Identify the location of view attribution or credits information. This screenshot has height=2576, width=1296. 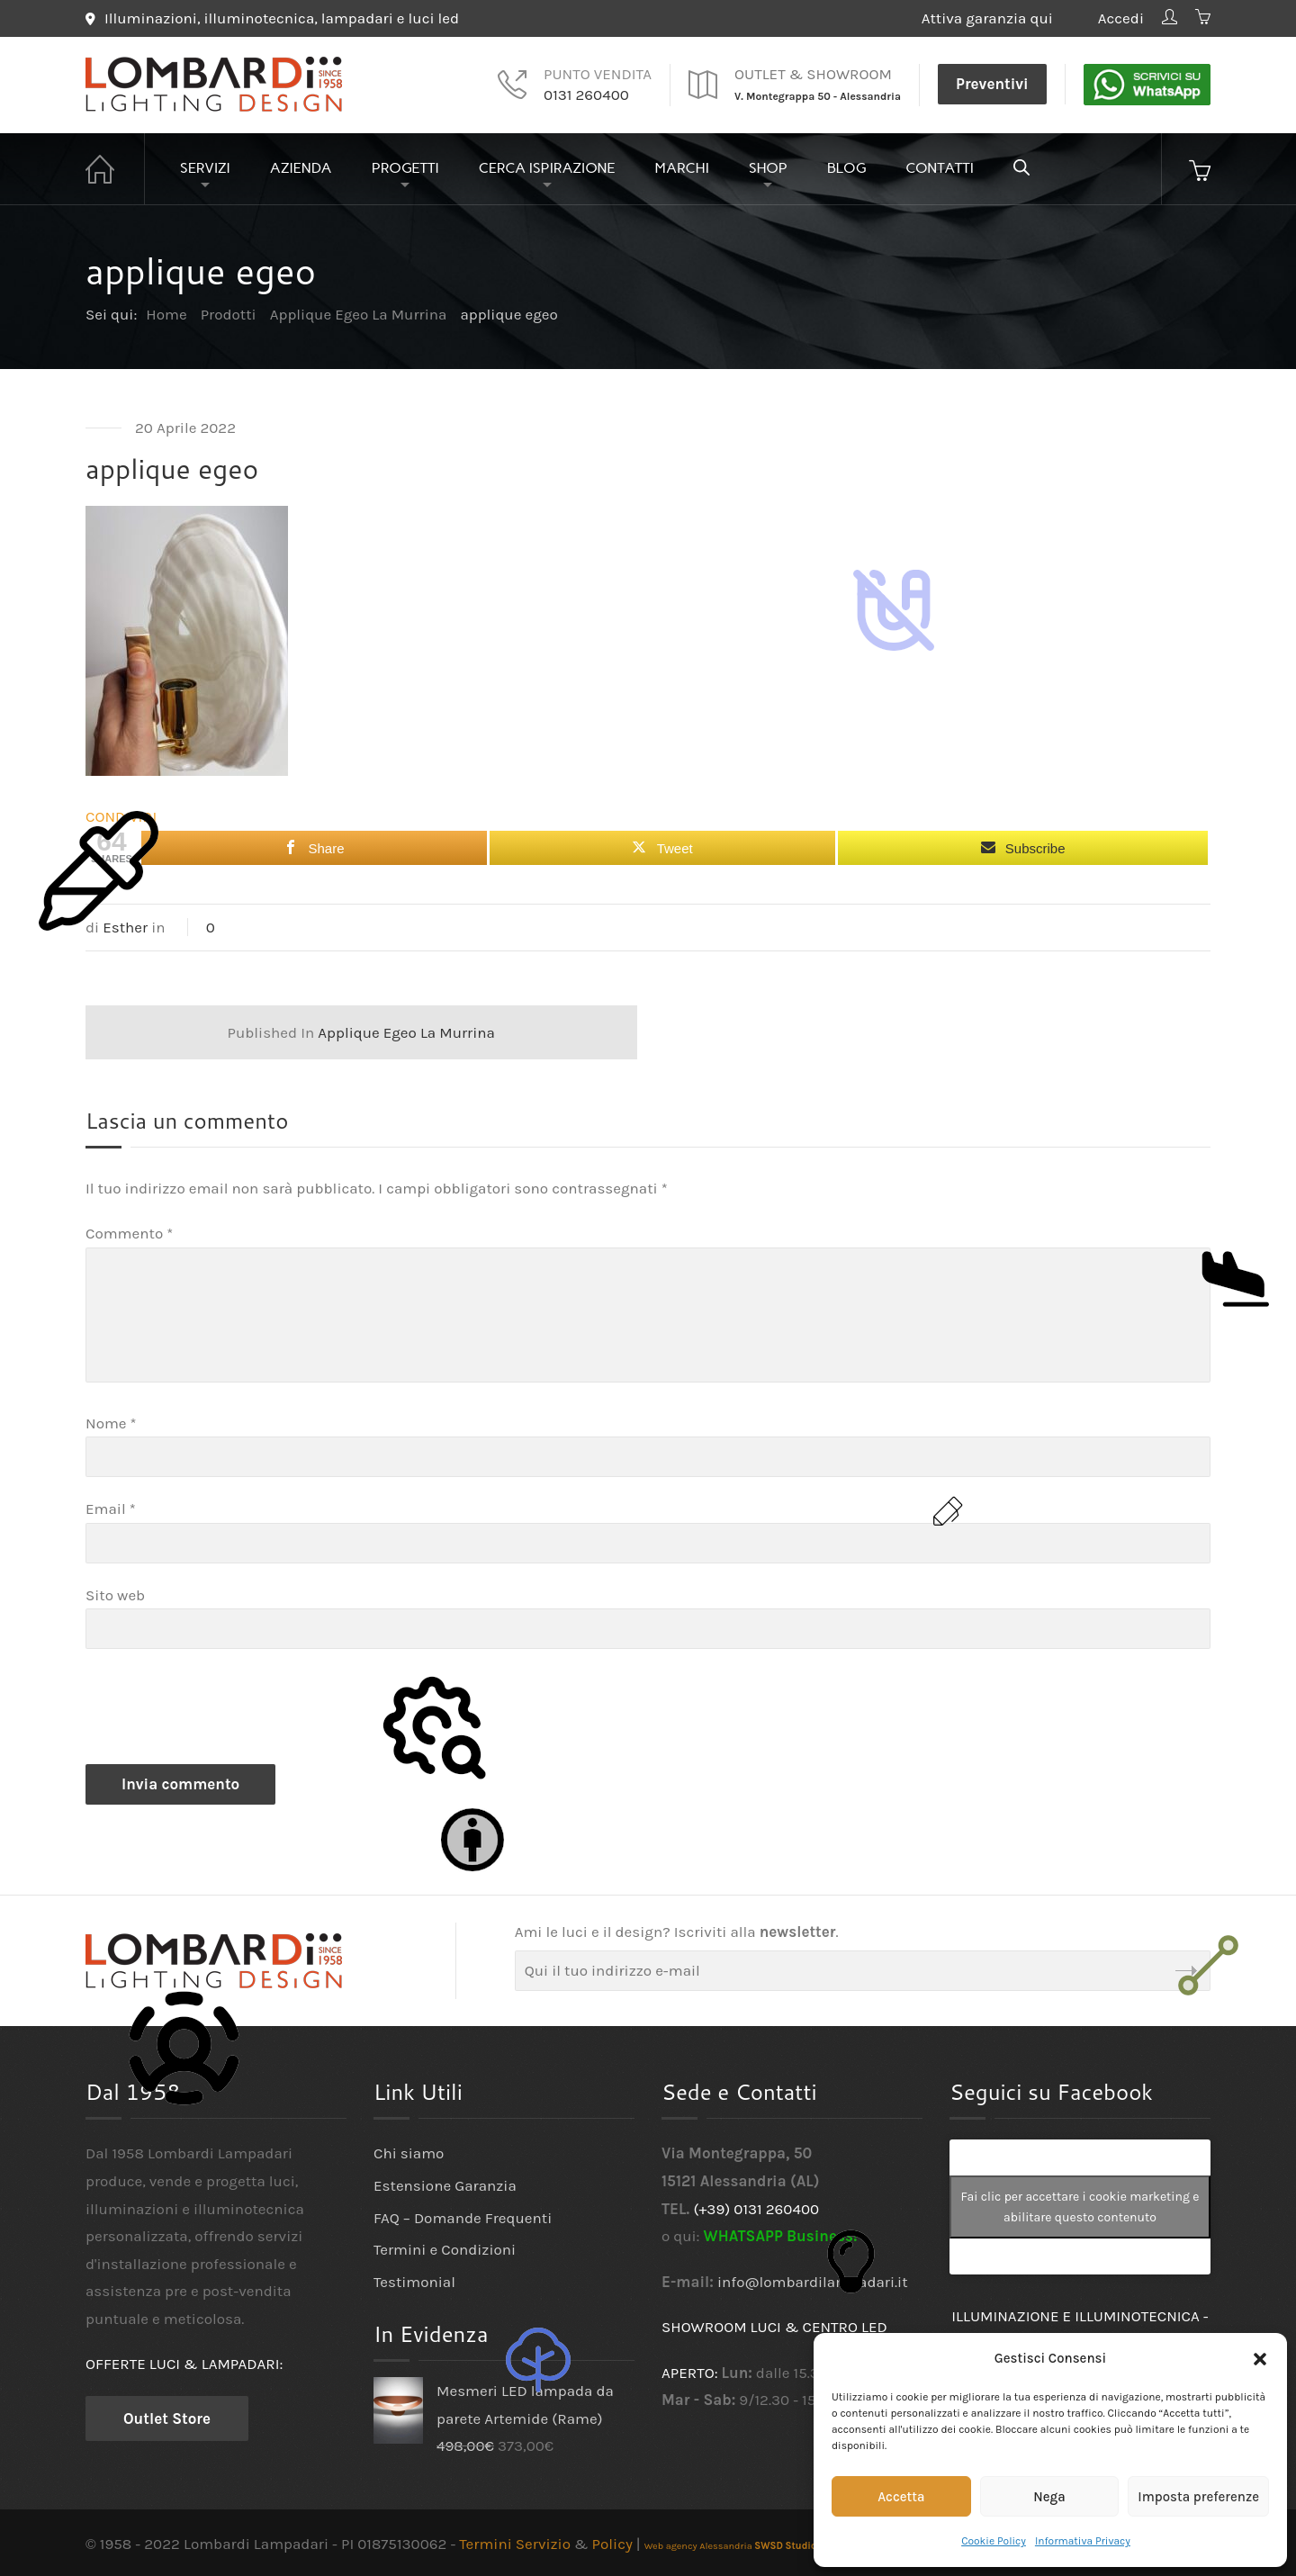
(472, 1840).